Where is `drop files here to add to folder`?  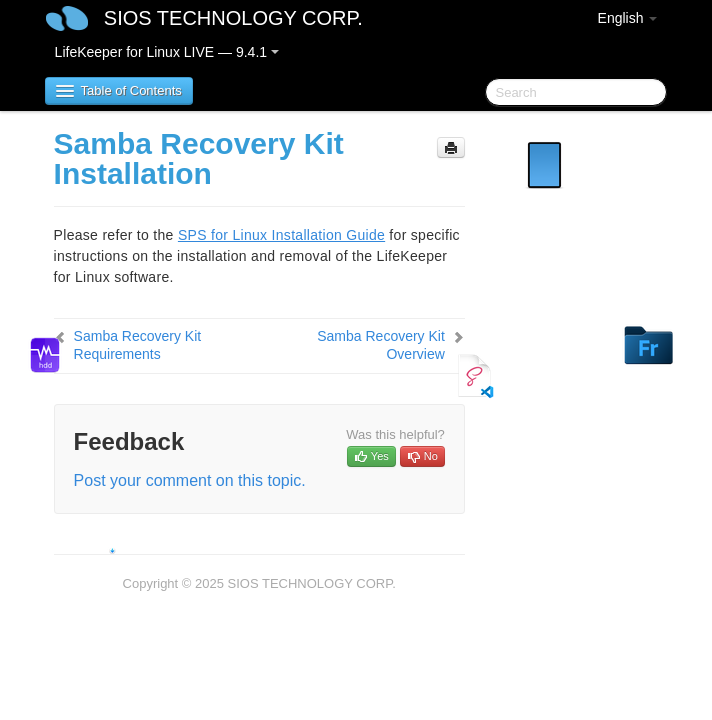 drop files here to add to folder is located at coordinates (100, 541).